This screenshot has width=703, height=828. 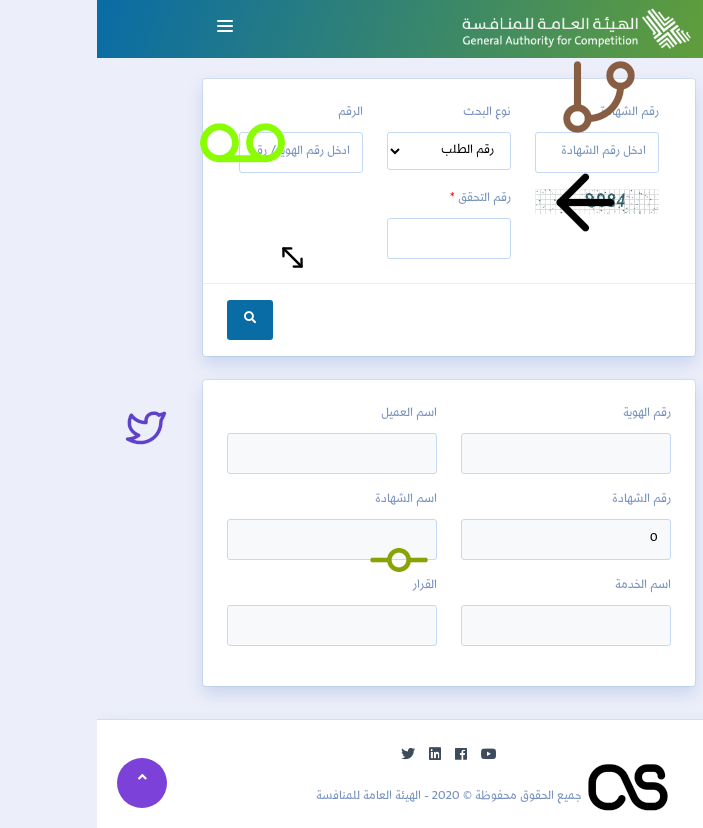 I want to click on share to twitter, so click(x=146, y=428).